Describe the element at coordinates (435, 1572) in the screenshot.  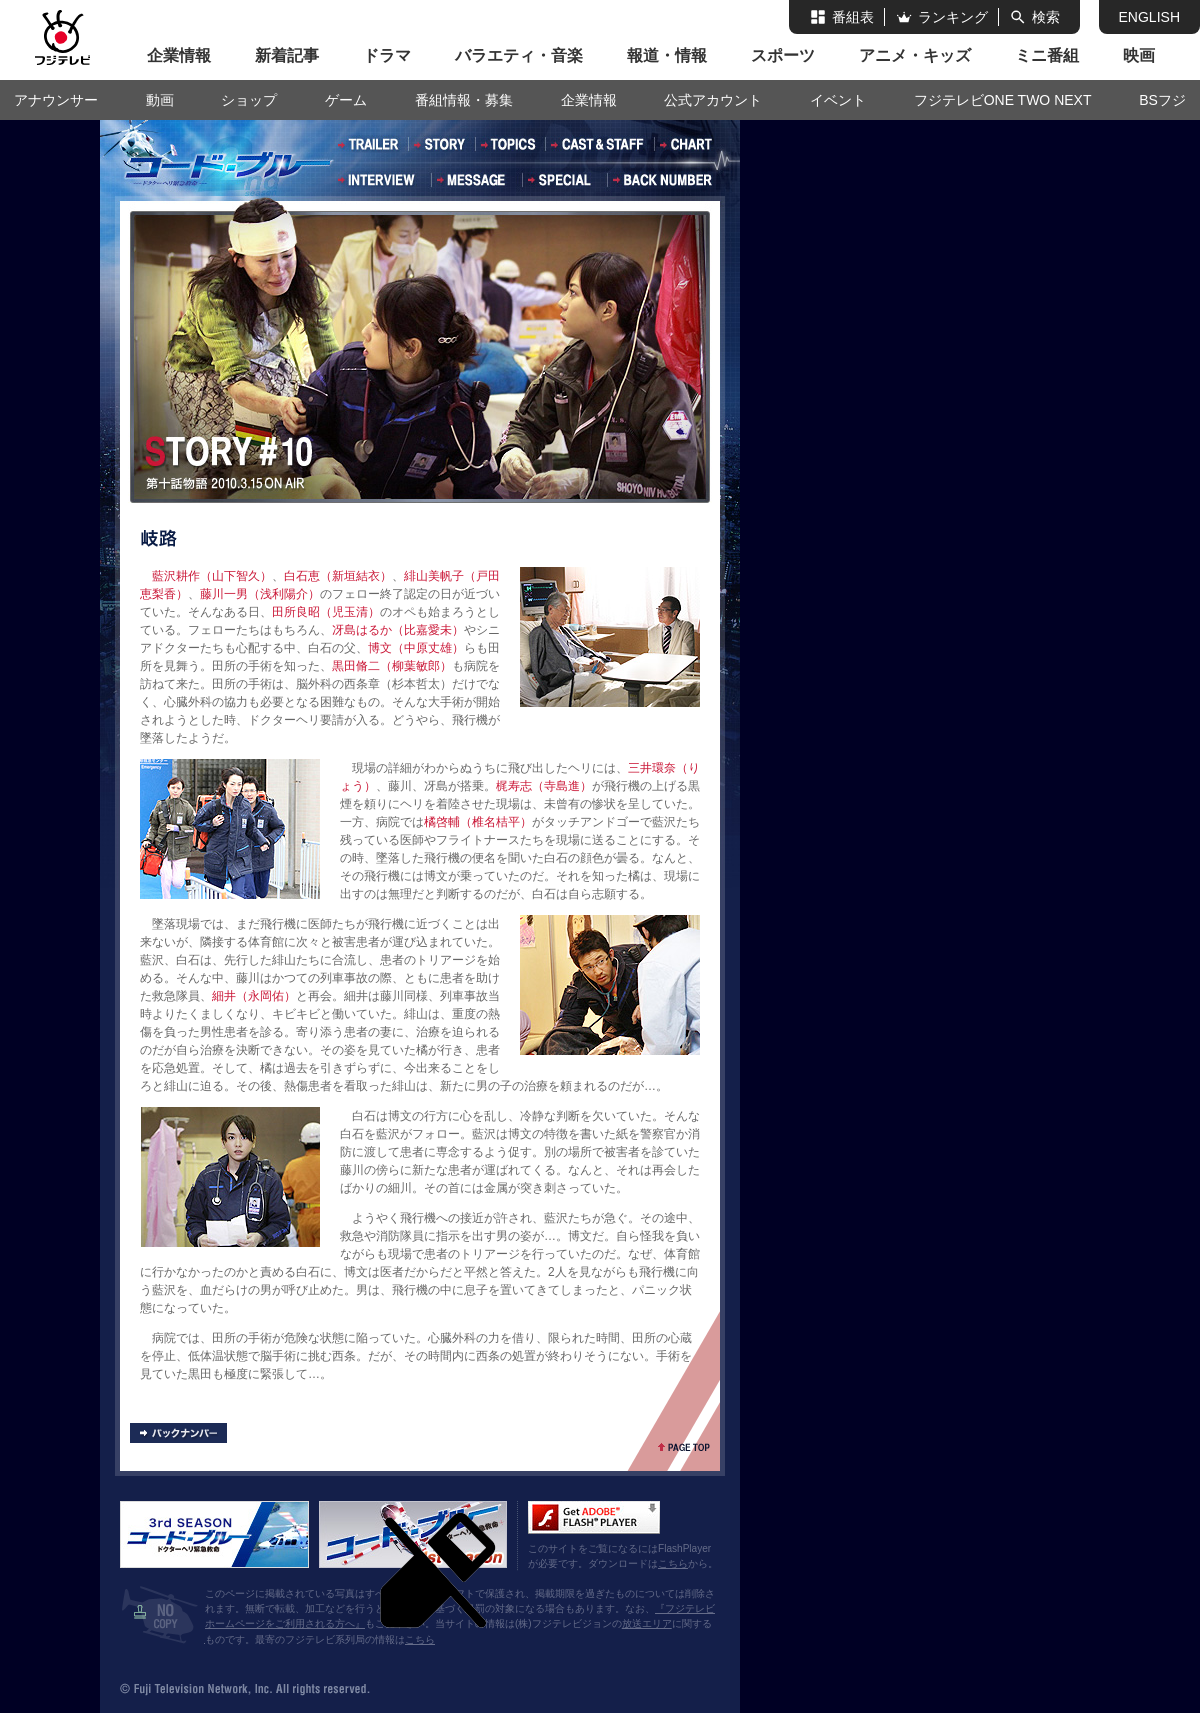
I see `editing is disabled or unavailable` at that location.